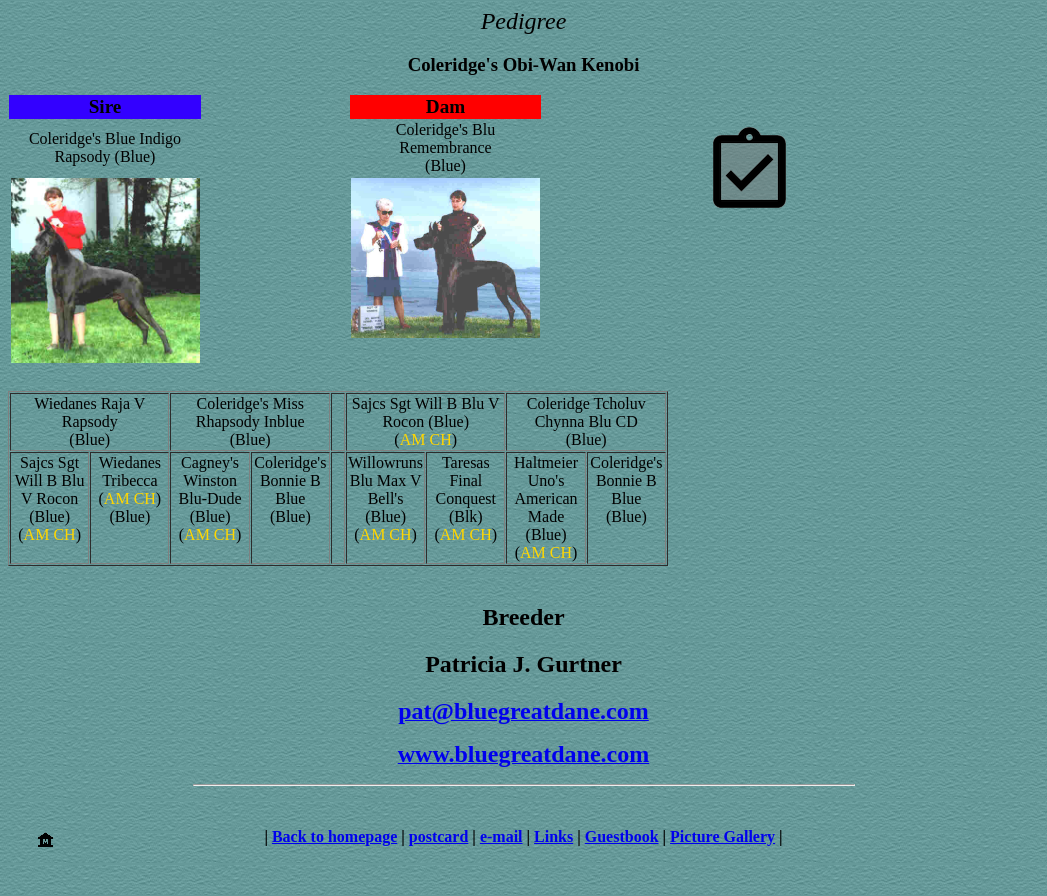  Describe the element at coordinates (45, 839) in the screenshot. I see `view nearby museums on the map` at that location.